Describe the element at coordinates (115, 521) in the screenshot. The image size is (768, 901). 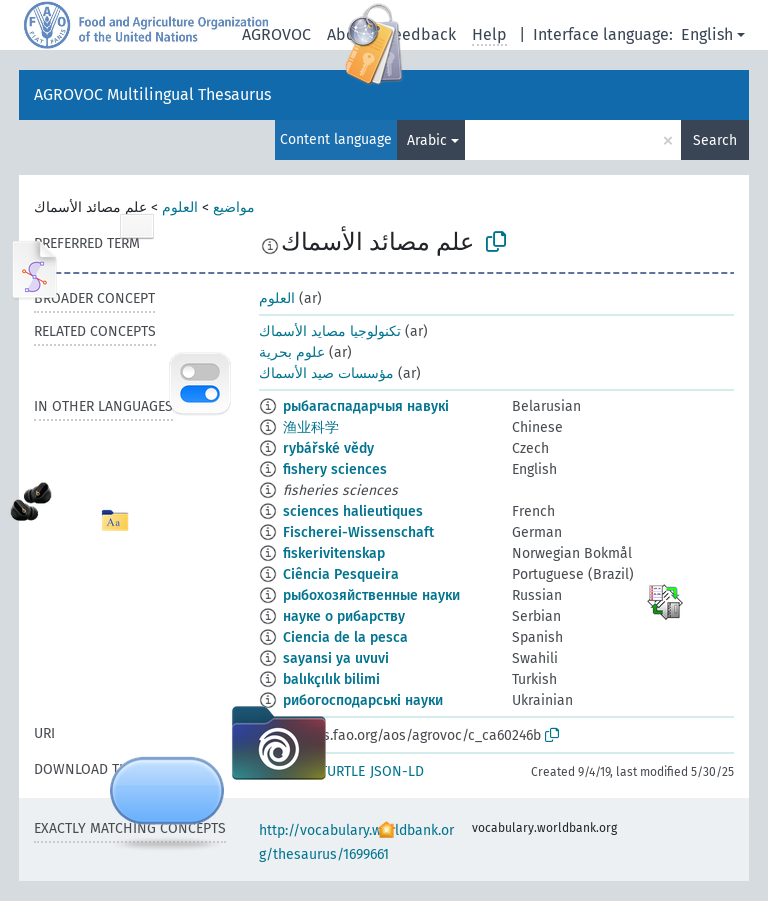
I see `open fonts folder` at that location.